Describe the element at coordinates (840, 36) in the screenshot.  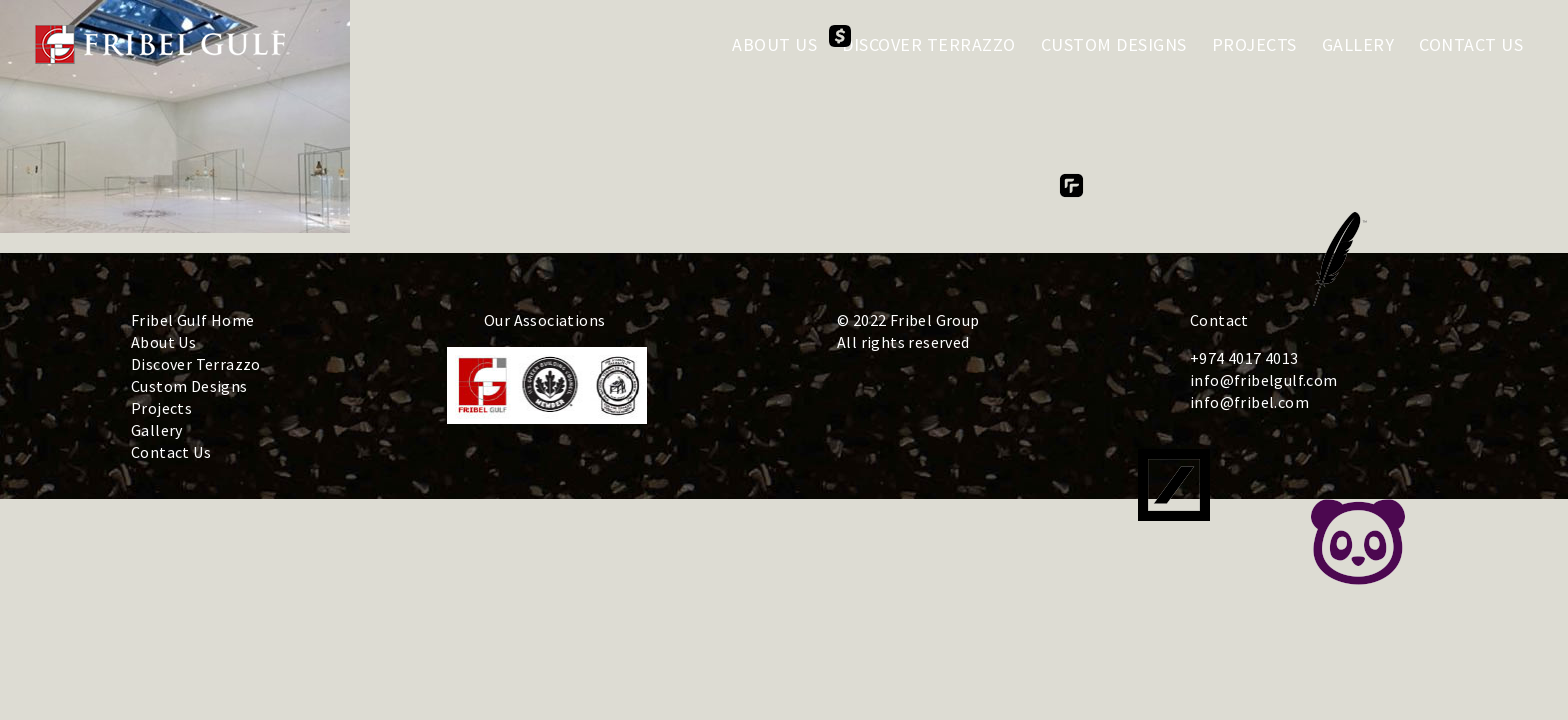
I see `open Cash App` at that location.